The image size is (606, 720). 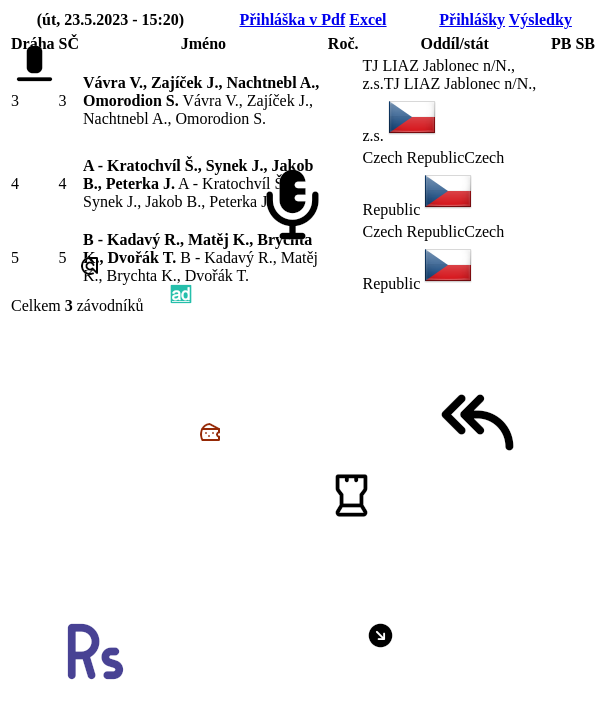 I want to click on tap to record audio or voice message, so click(x=292, y=204).